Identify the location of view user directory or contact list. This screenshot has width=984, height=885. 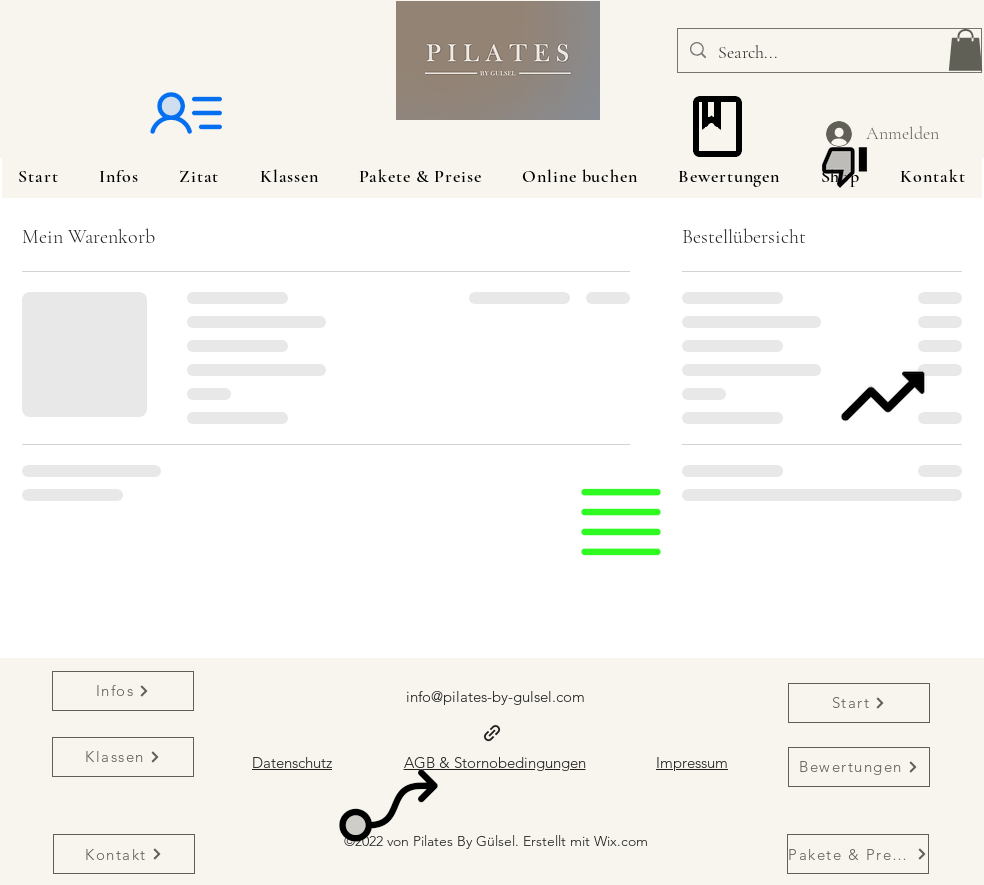
(185, 113).